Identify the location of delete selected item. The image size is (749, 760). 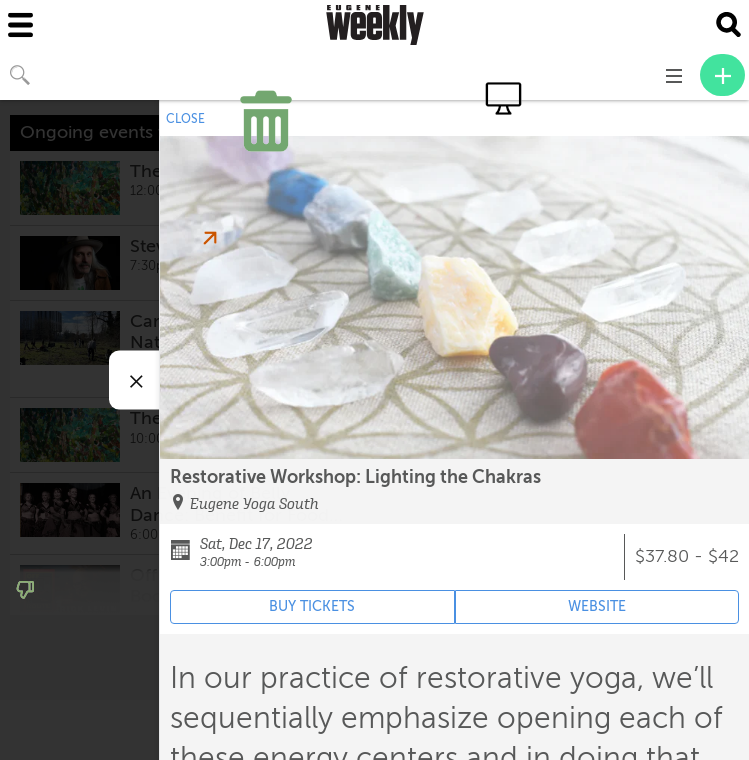
(266, 122).